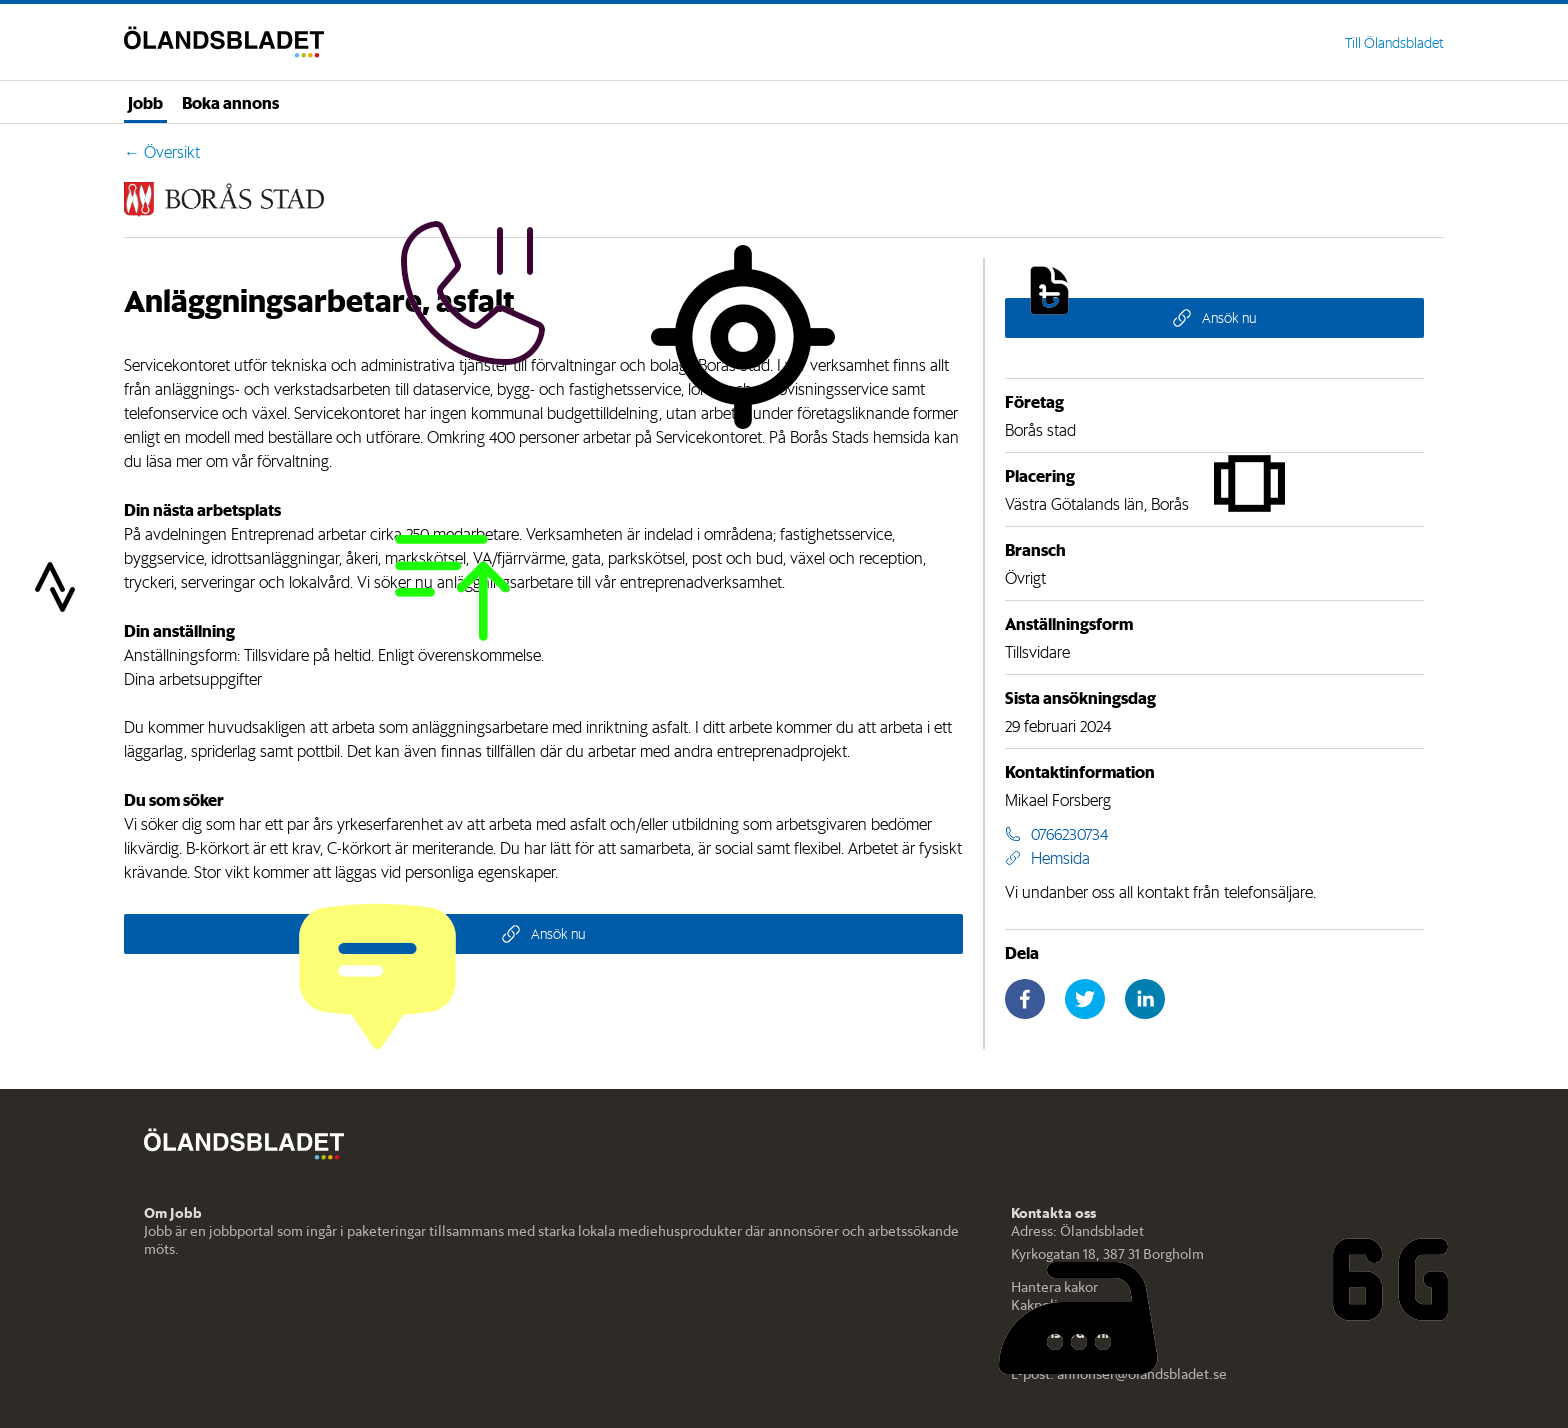 This screenshot has width=1568, height=1428. Describe the element at coordinates (55, 587) in the screenshot. I see `connect to strava fitness tracking` at that location.